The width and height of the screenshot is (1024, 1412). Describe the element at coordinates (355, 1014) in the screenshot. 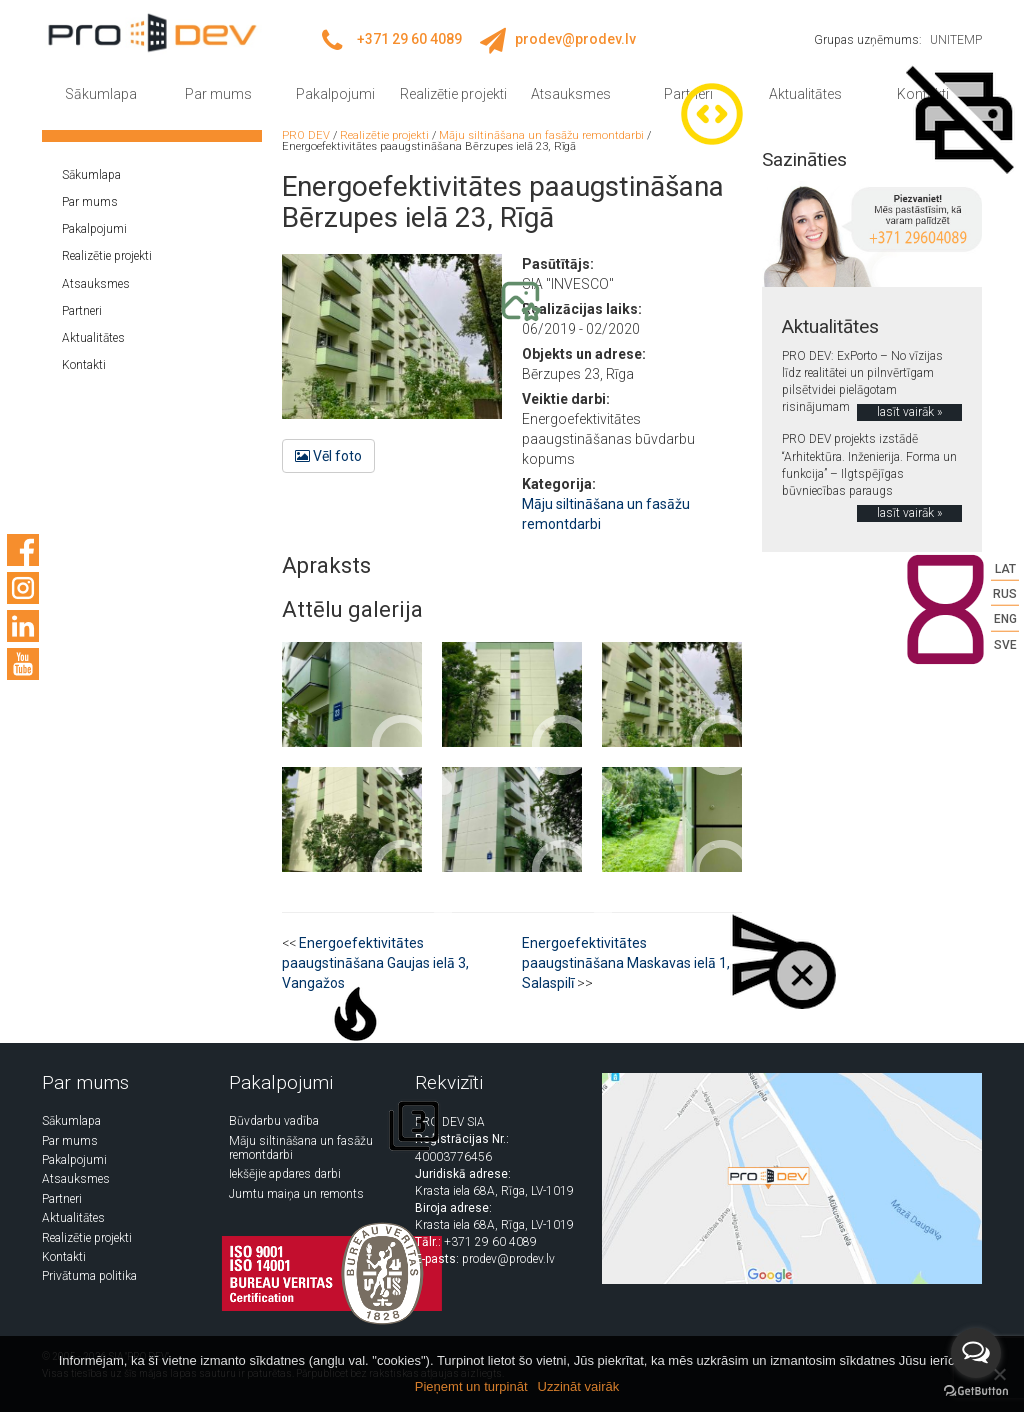

I see `locate nearby fire stations` at that location.